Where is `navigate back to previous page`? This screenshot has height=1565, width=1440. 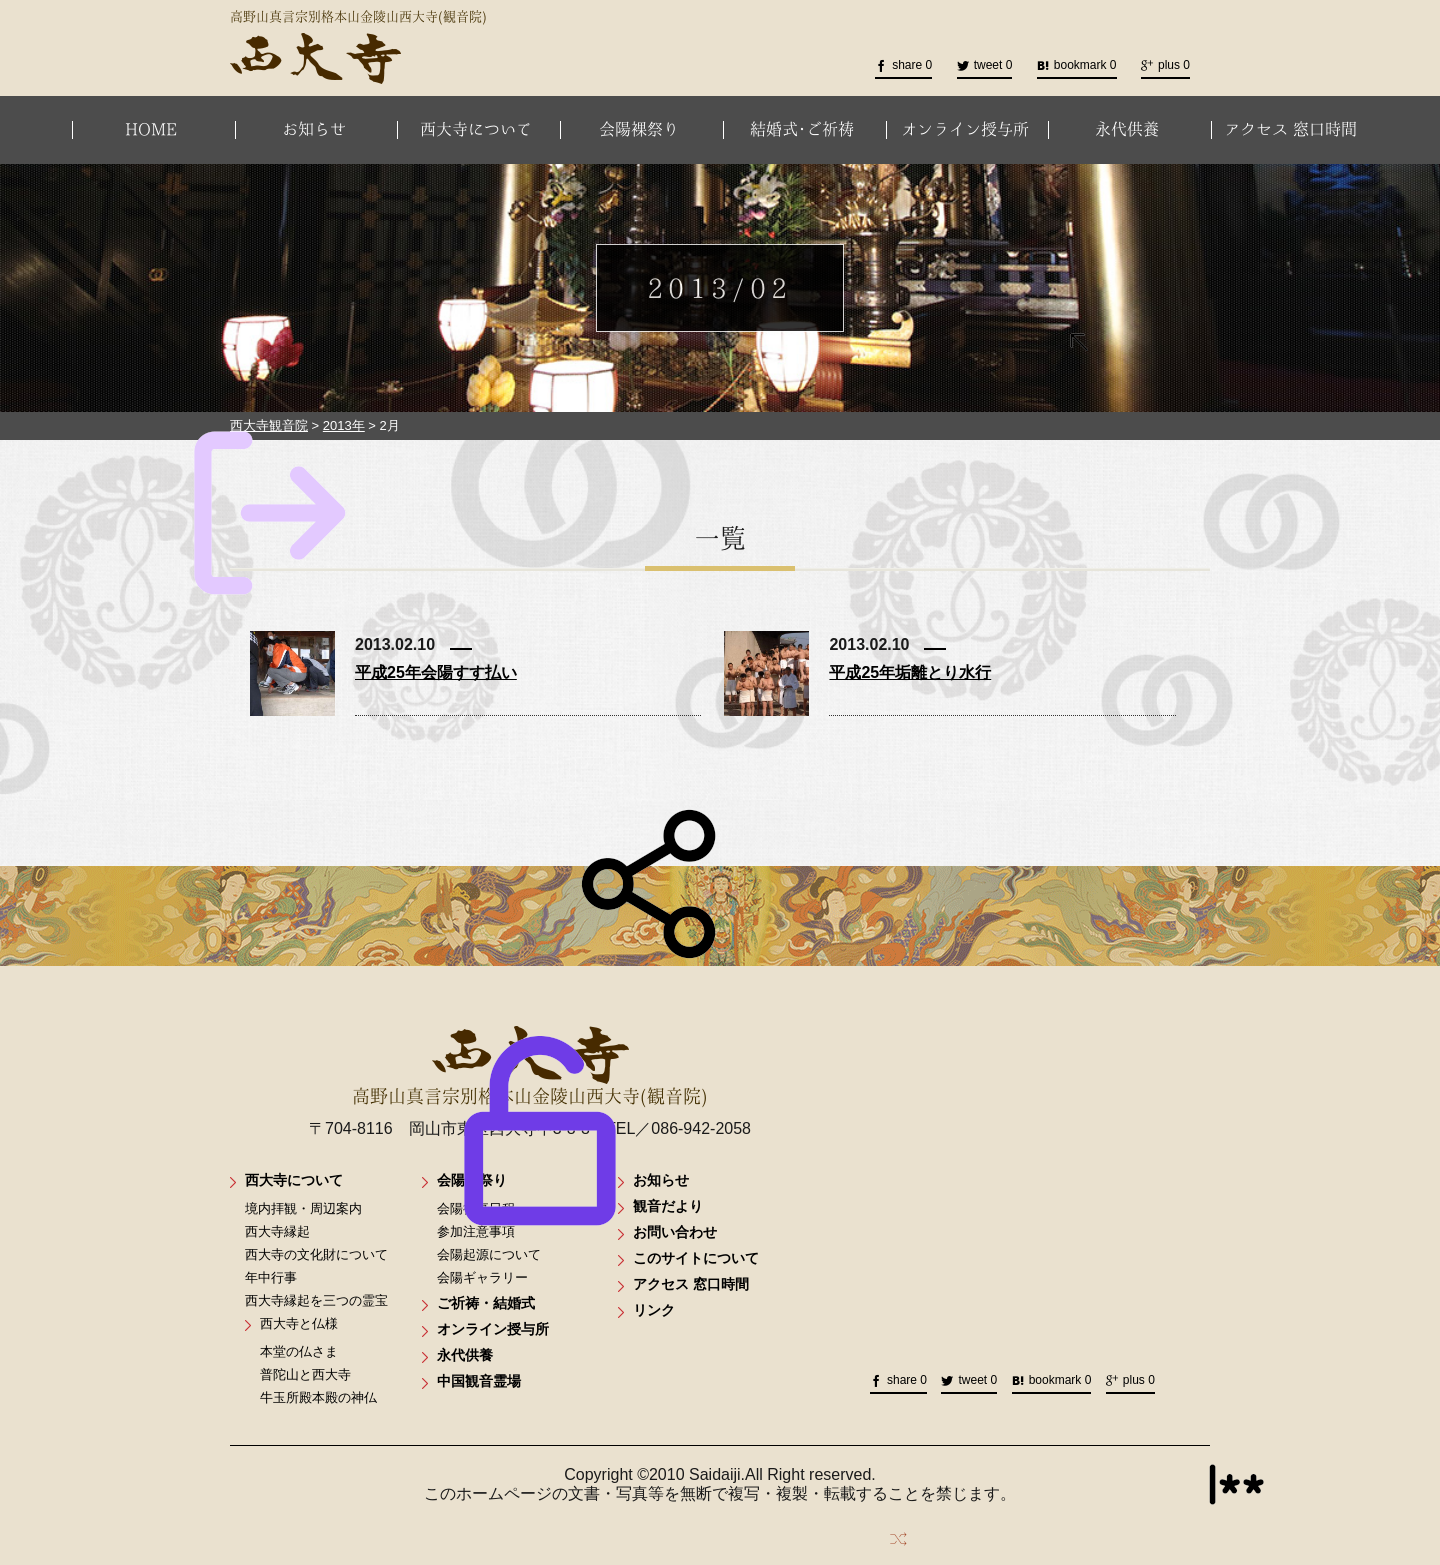 navigate back to previous page is located at coordinates (1080, 343).